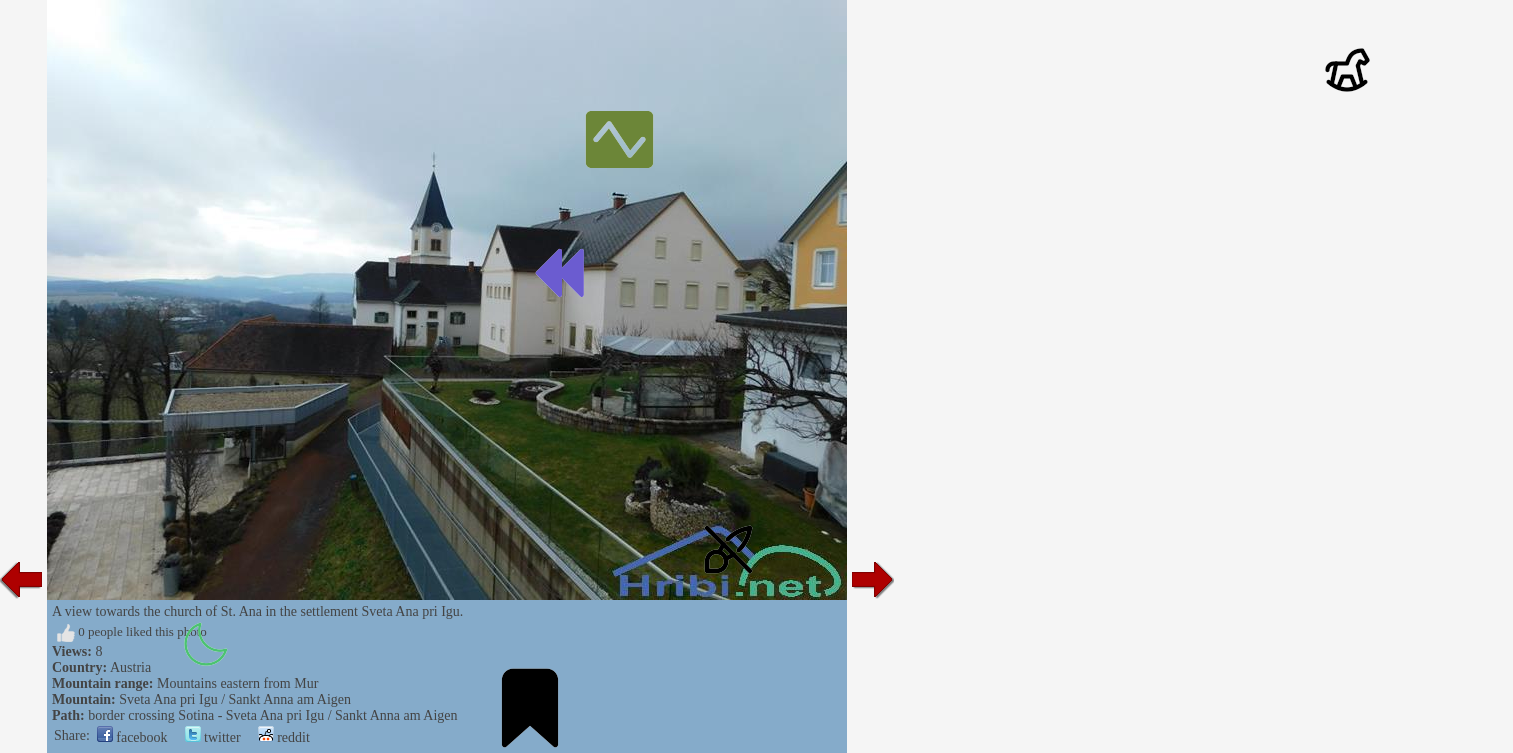 The width and height of the screenshot is (1513, 753). I want to click on toggle triangle waveform in audio settings, so click(619, 139).